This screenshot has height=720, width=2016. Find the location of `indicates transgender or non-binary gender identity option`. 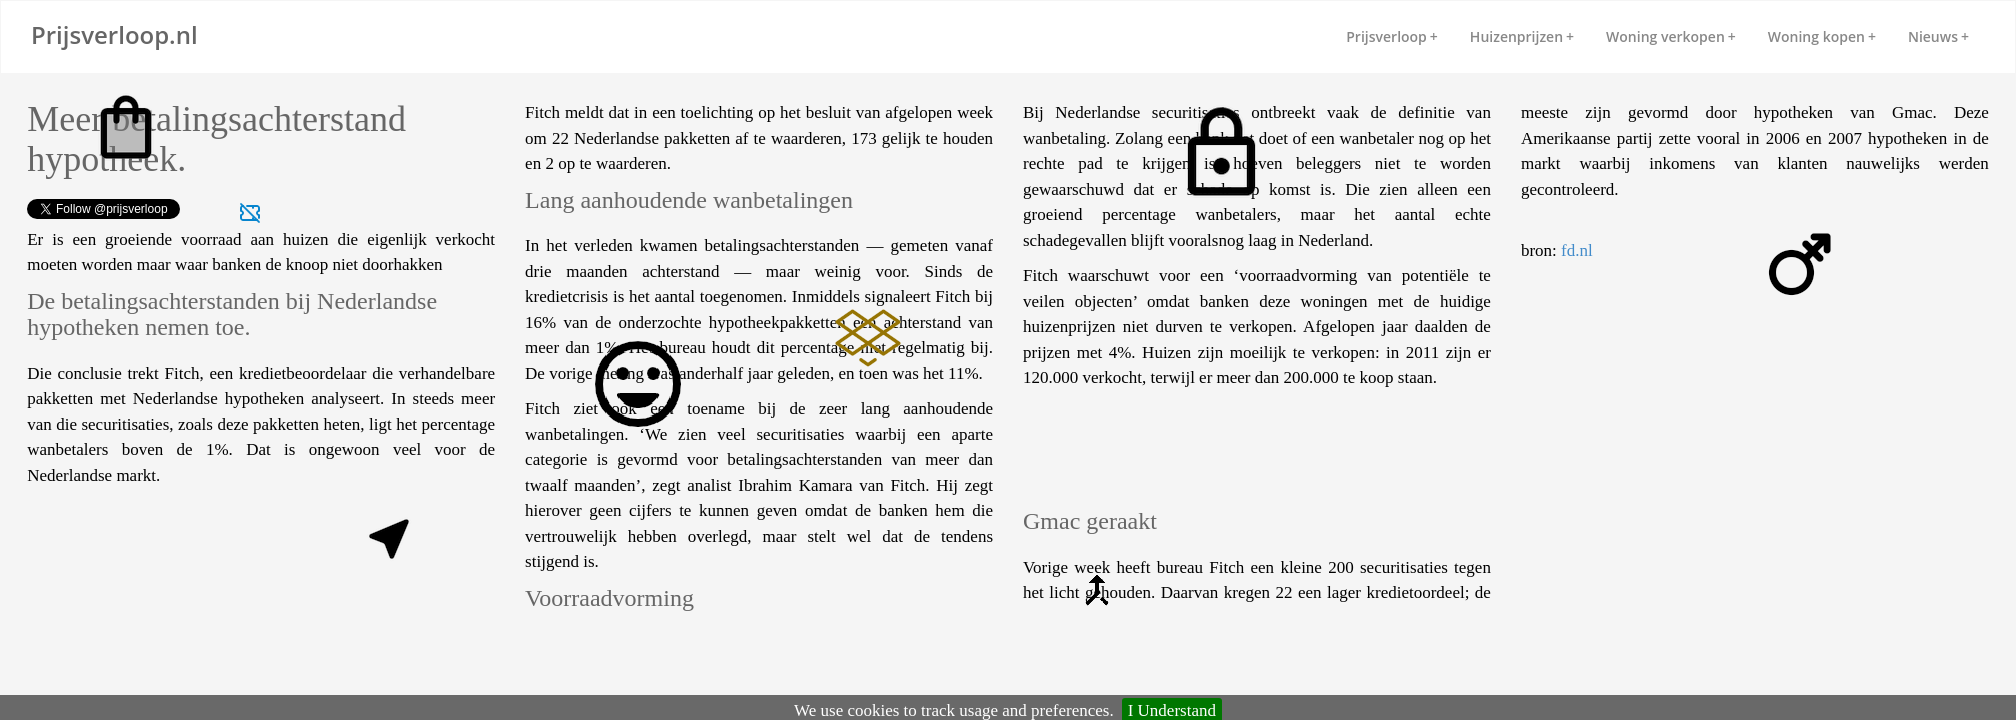

indicates transgender or non-binary gender identity option is located at coordinates (1801, 263).